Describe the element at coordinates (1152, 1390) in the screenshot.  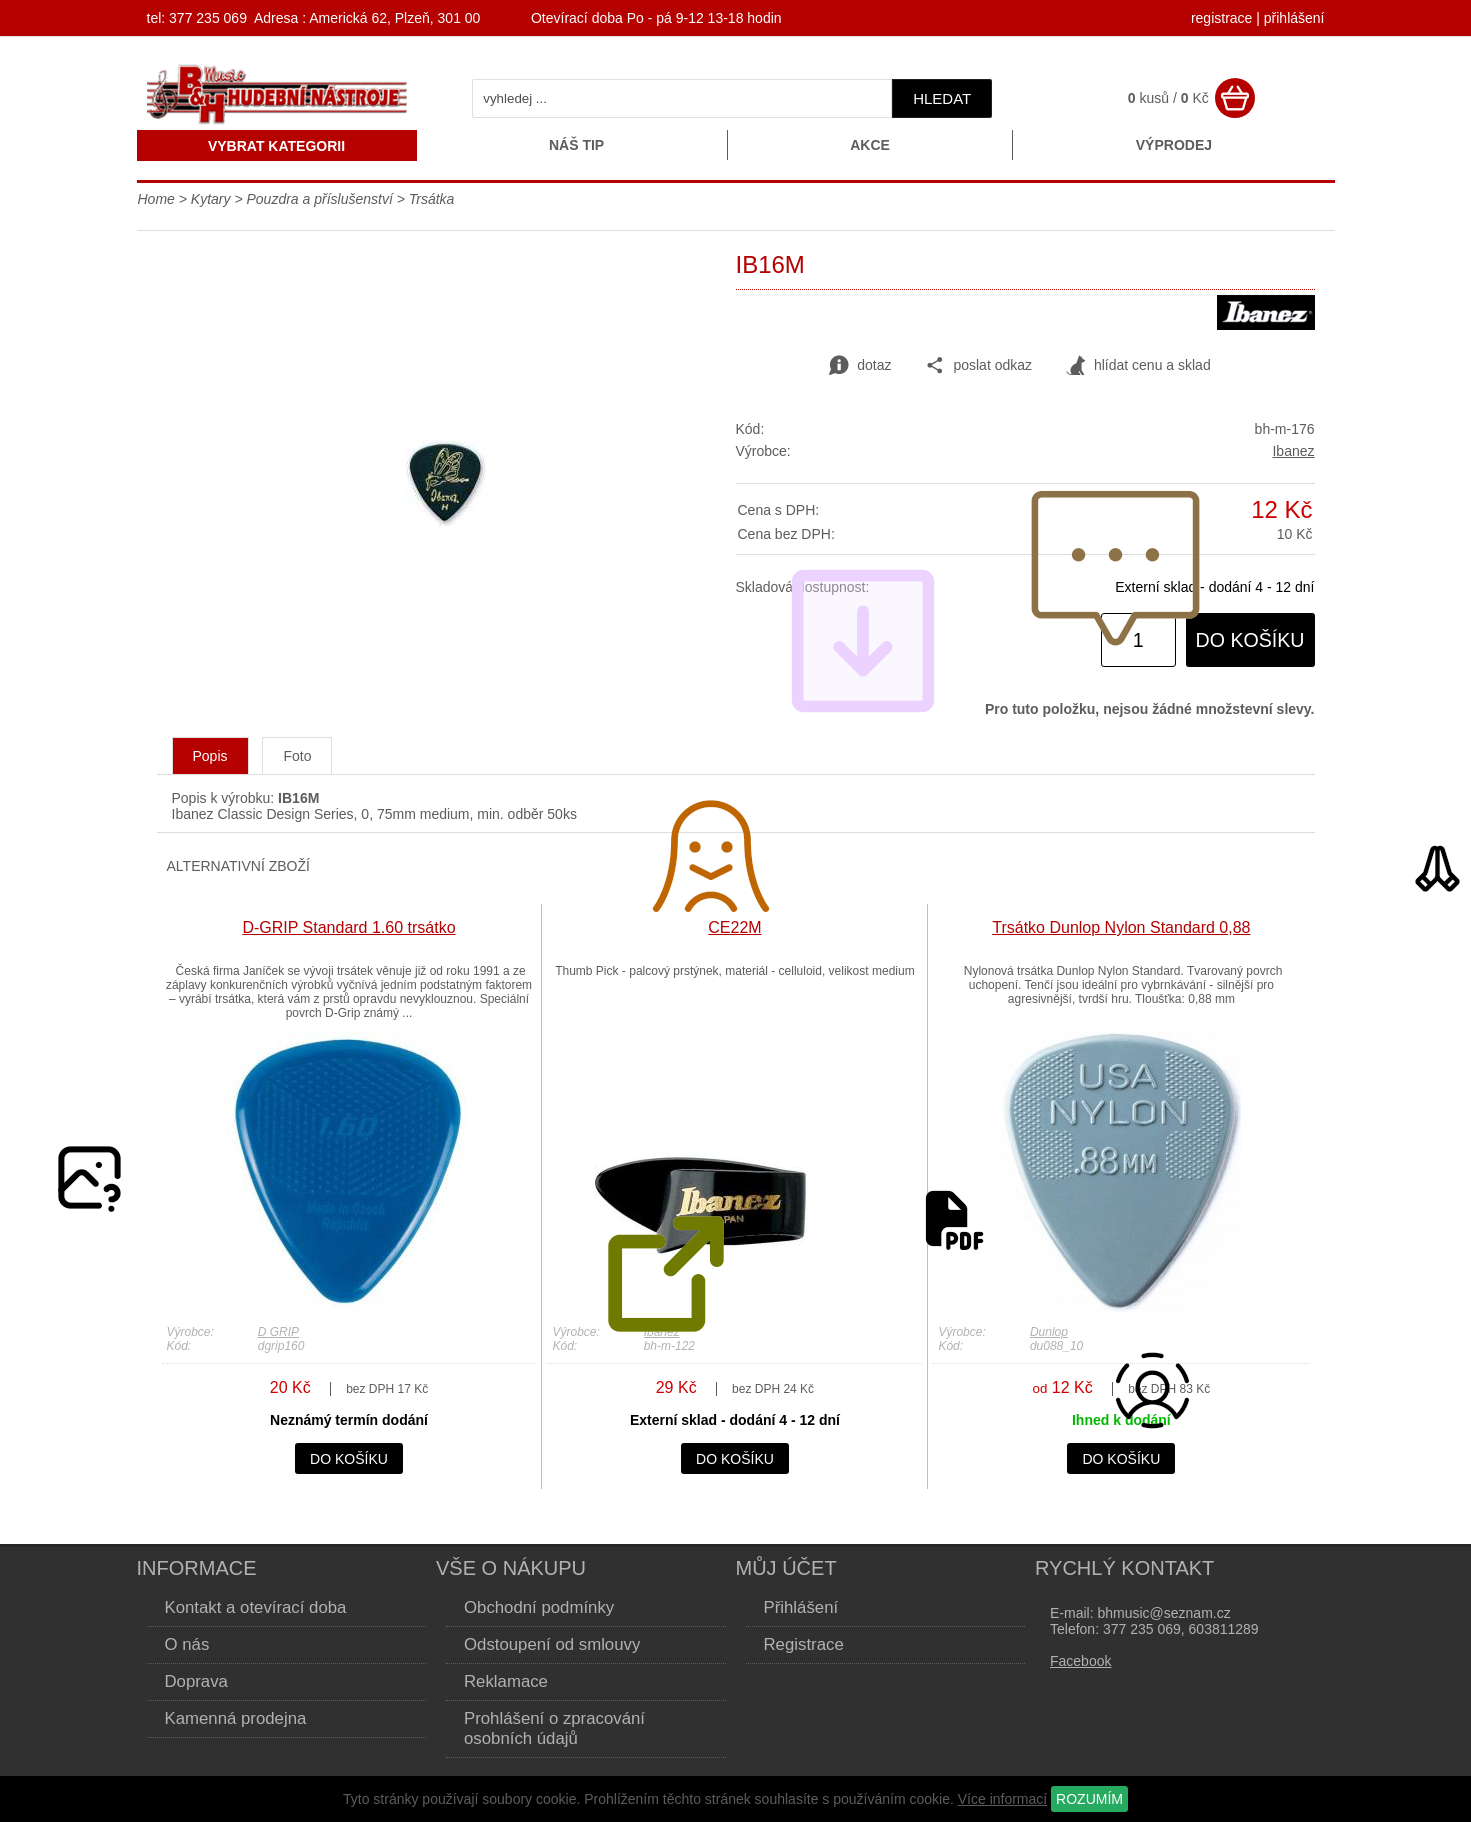
I see `incomplete or pending user profile` at that location.